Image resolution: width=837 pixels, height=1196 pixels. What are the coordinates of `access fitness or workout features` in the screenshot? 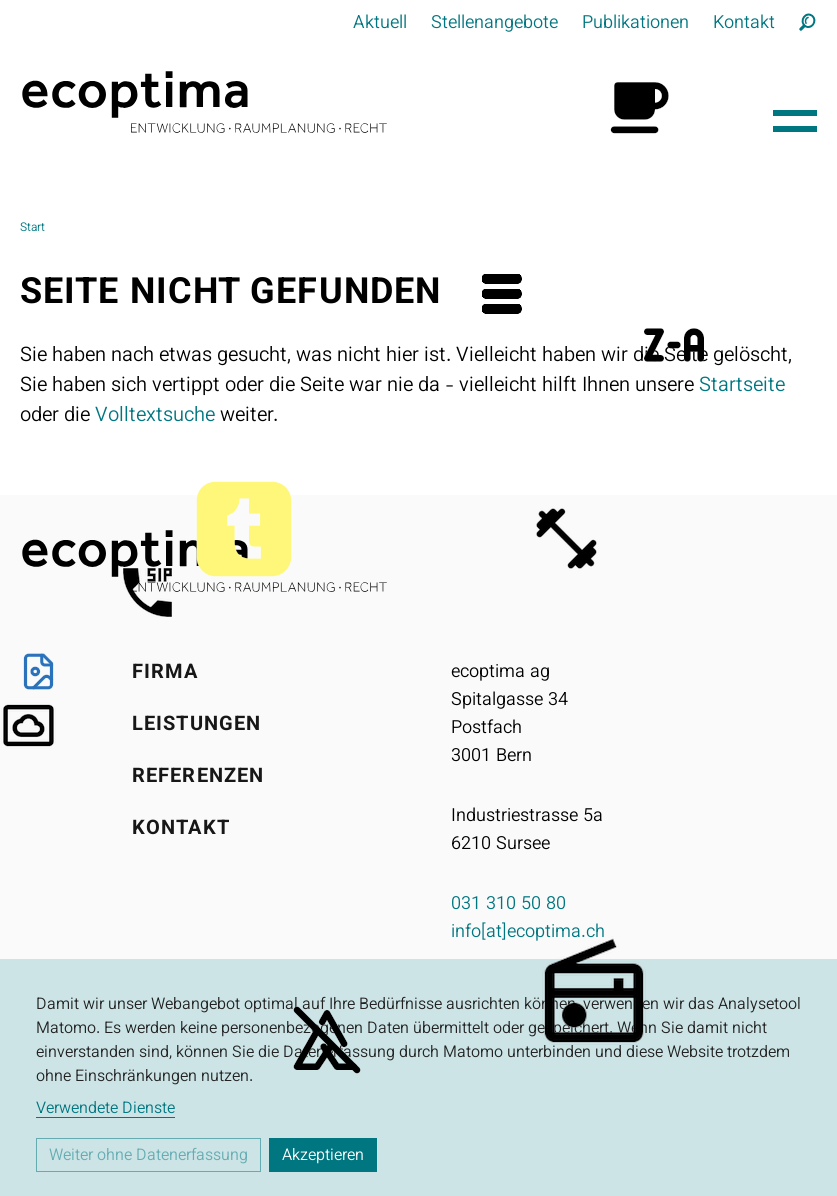 It's located at (566, 538).